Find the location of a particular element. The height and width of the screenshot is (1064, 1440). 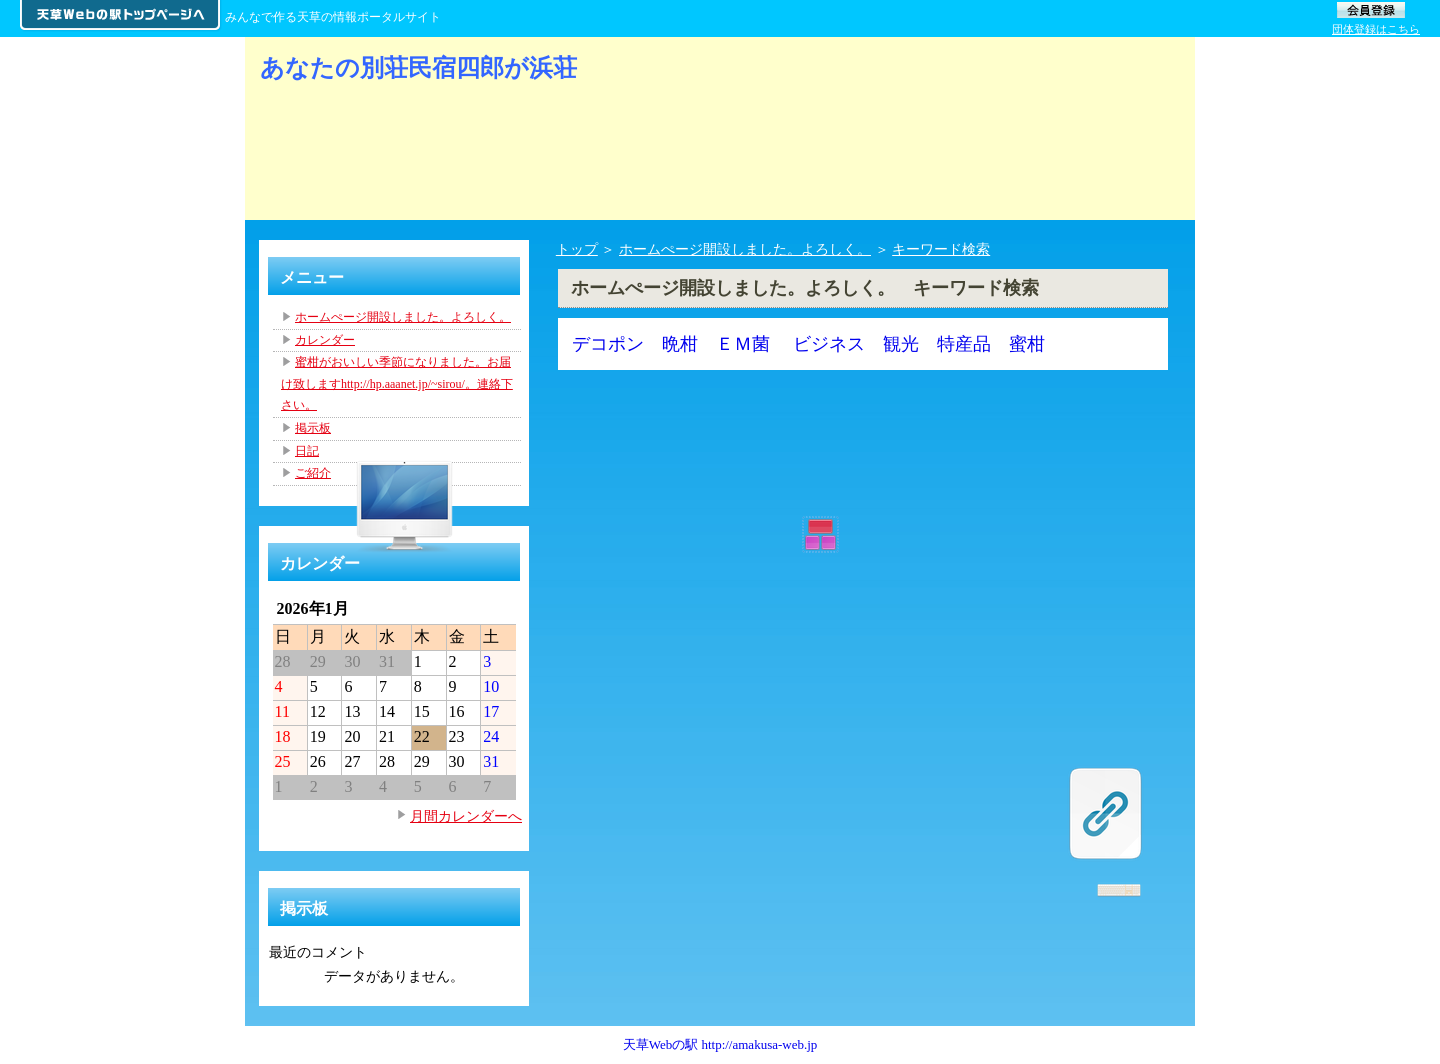

connect a bluetooth keyboard is located at coordinates (1119, 890).